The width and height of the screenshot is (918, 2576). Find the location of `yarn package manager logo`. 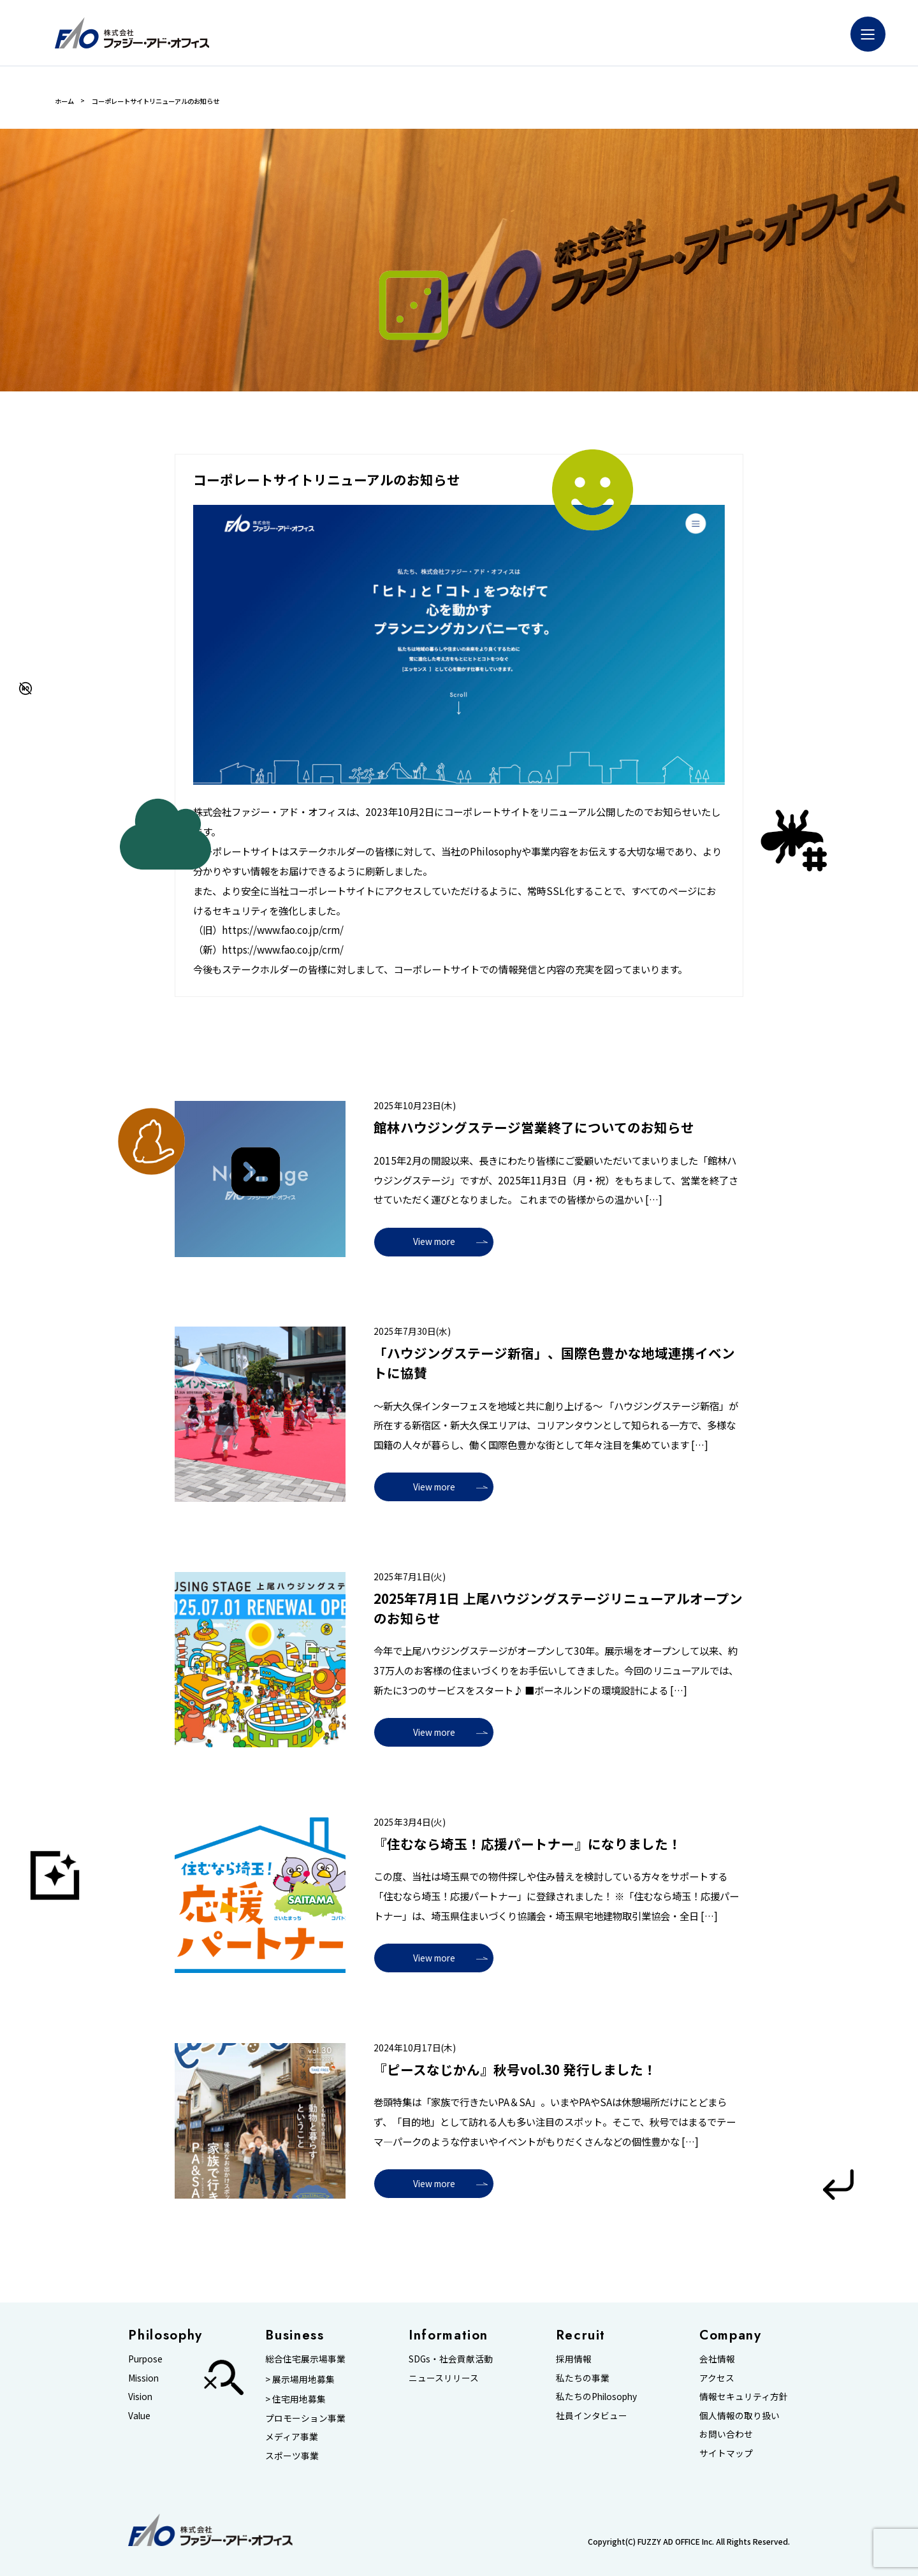

yarn package manager logo is located at coordinates (151, 1141).